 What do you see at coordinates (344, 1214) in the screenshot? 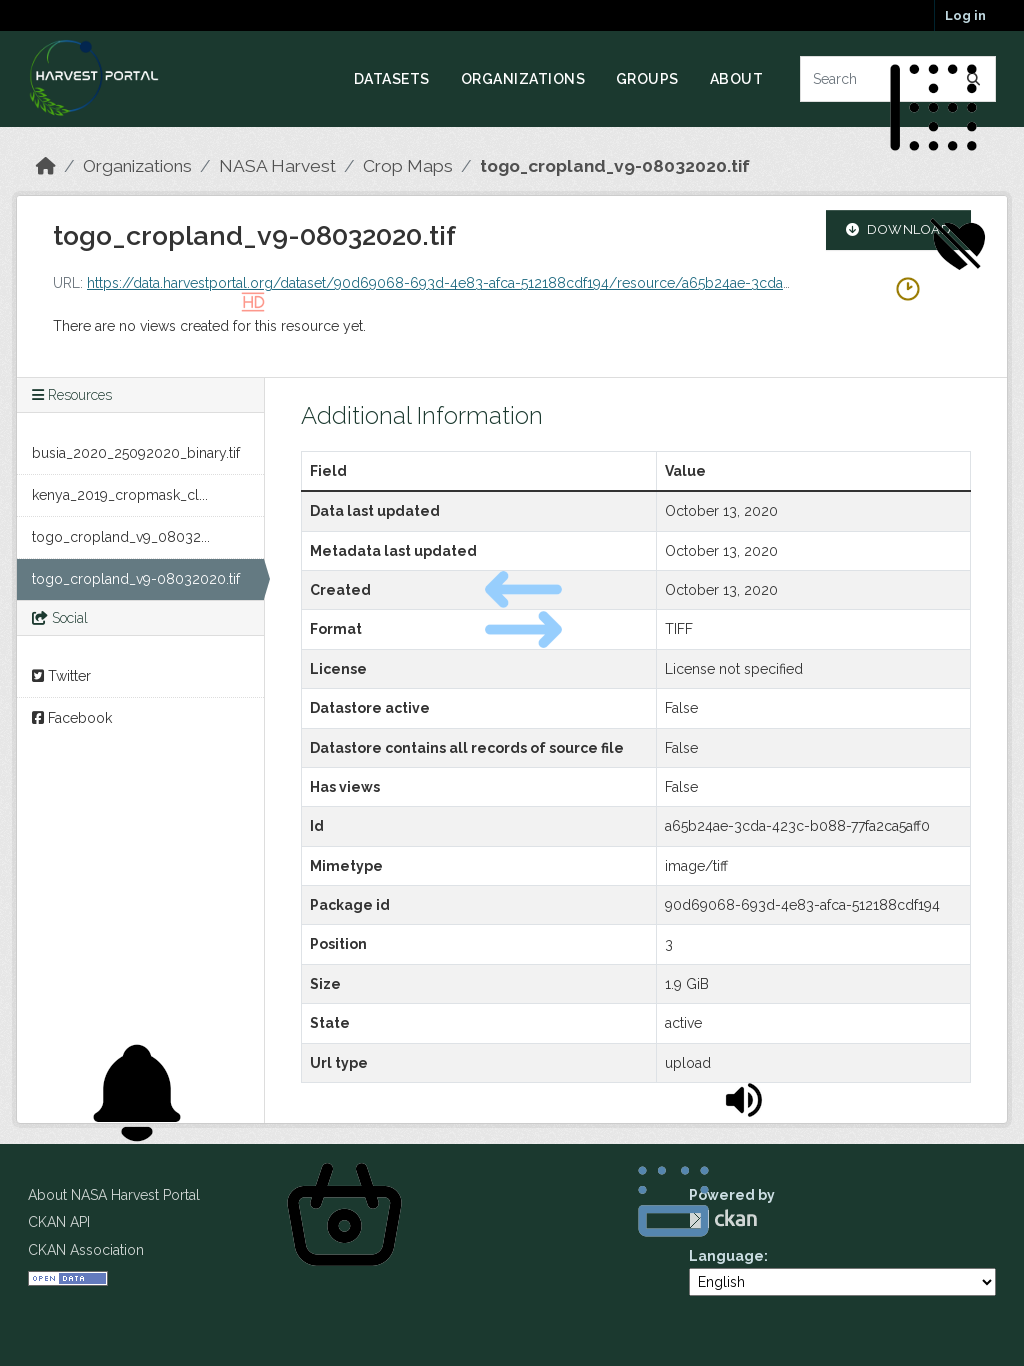
I see `view your shopping basket` at bounding box center [344, 1214].